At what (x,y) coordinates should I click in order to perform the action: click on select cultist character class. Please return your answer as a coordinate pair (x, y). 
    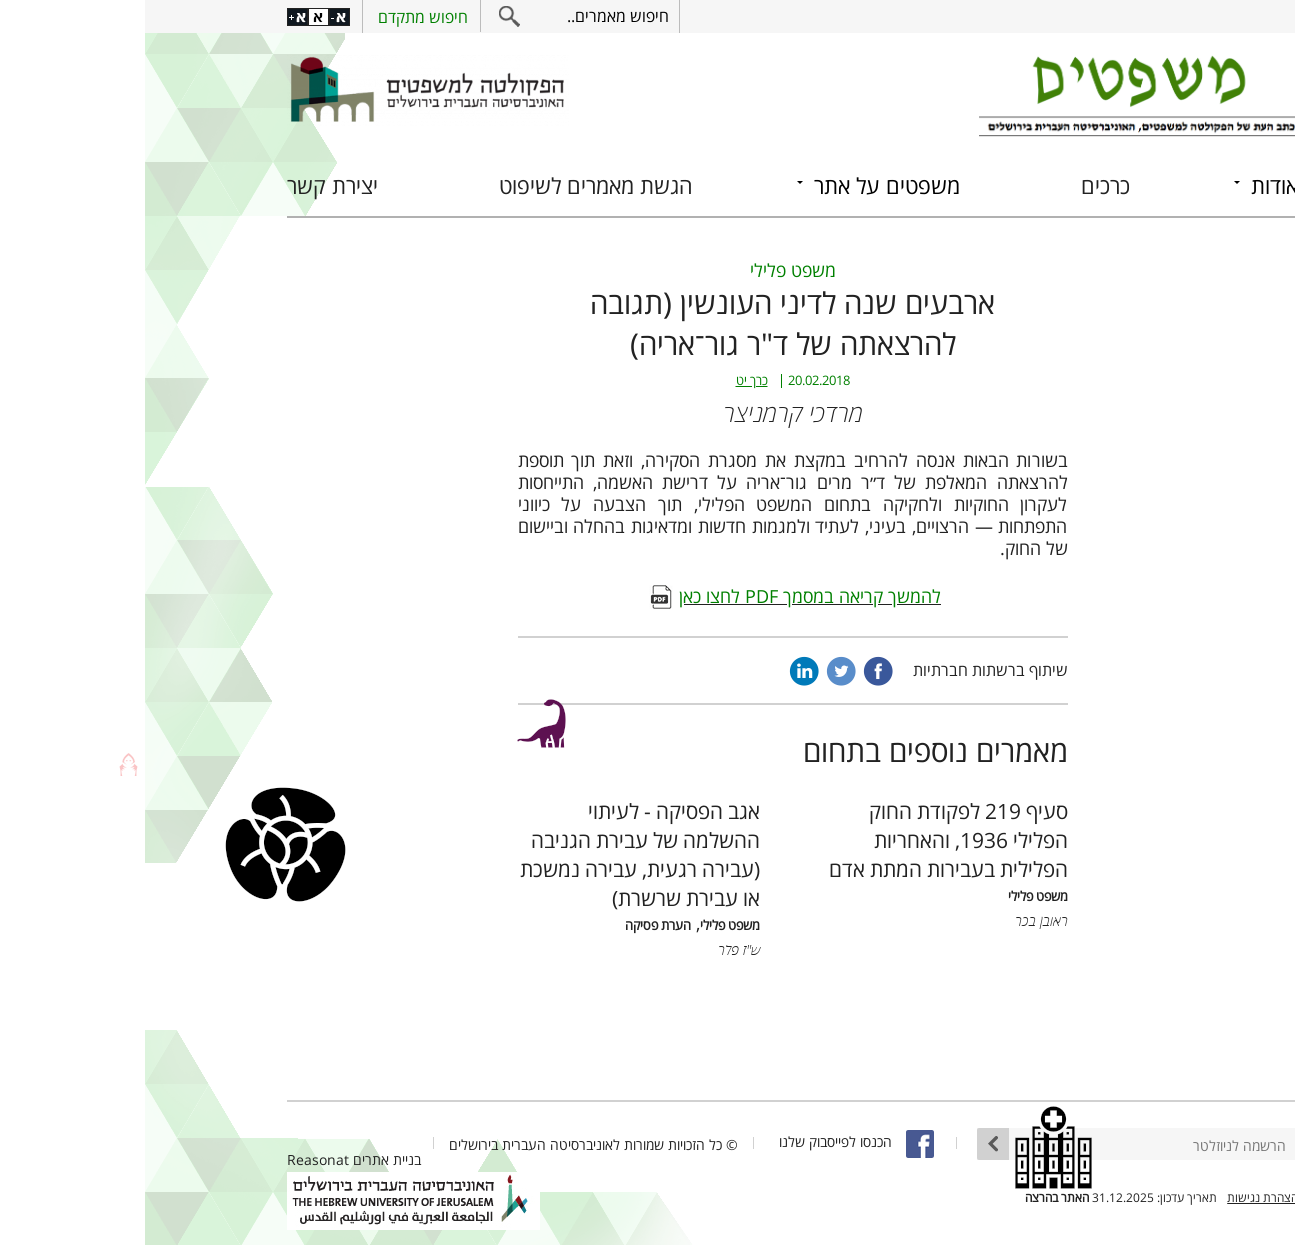
    Looking at the image, I should click on (128, 764).